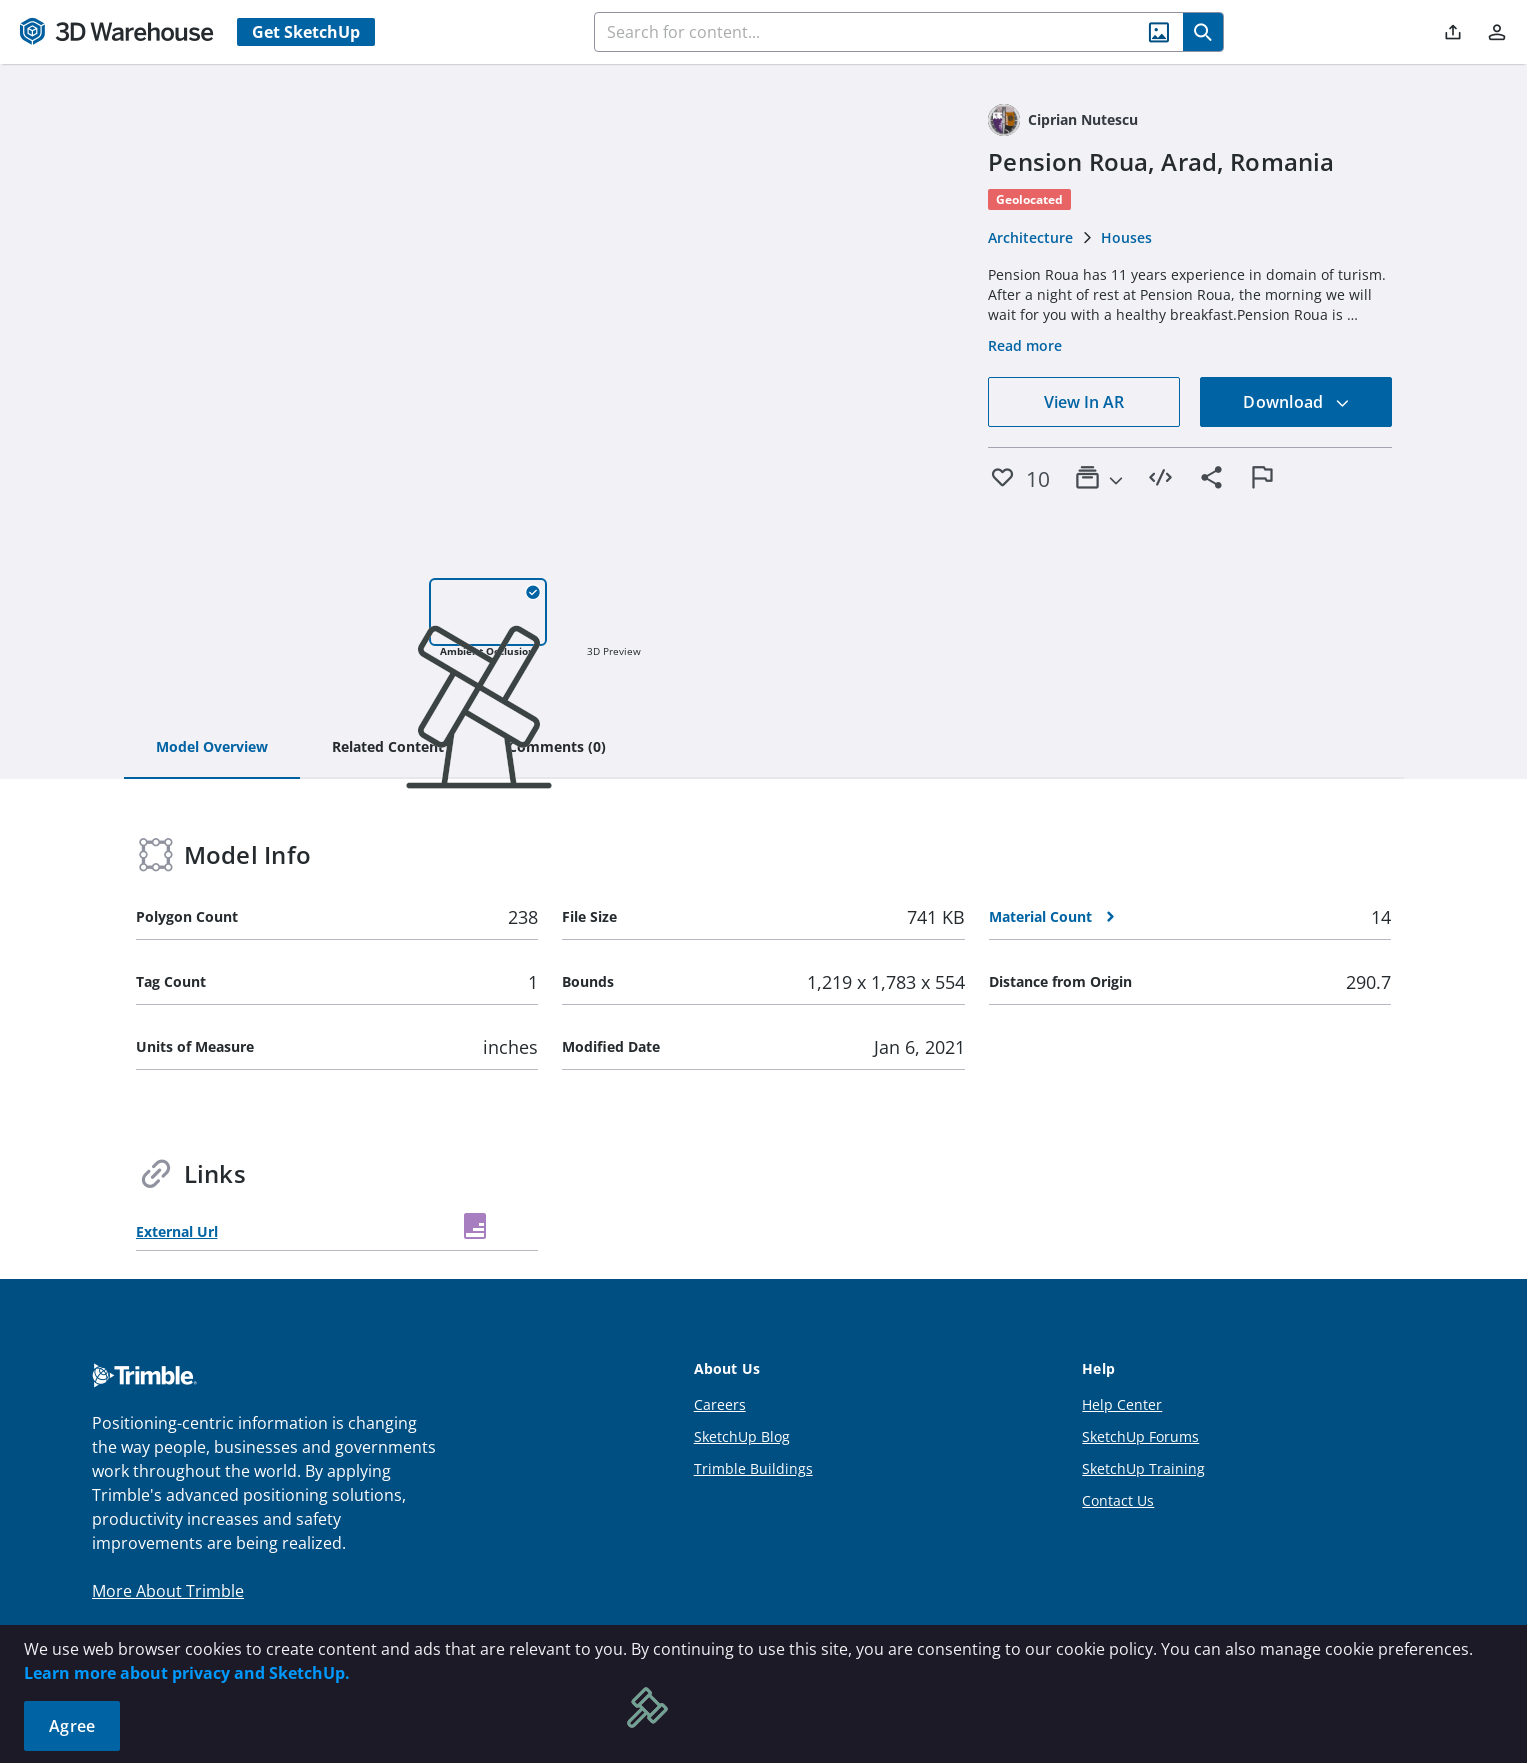  I want to click on access wind energy or renewable power settings, so click(479, 710).